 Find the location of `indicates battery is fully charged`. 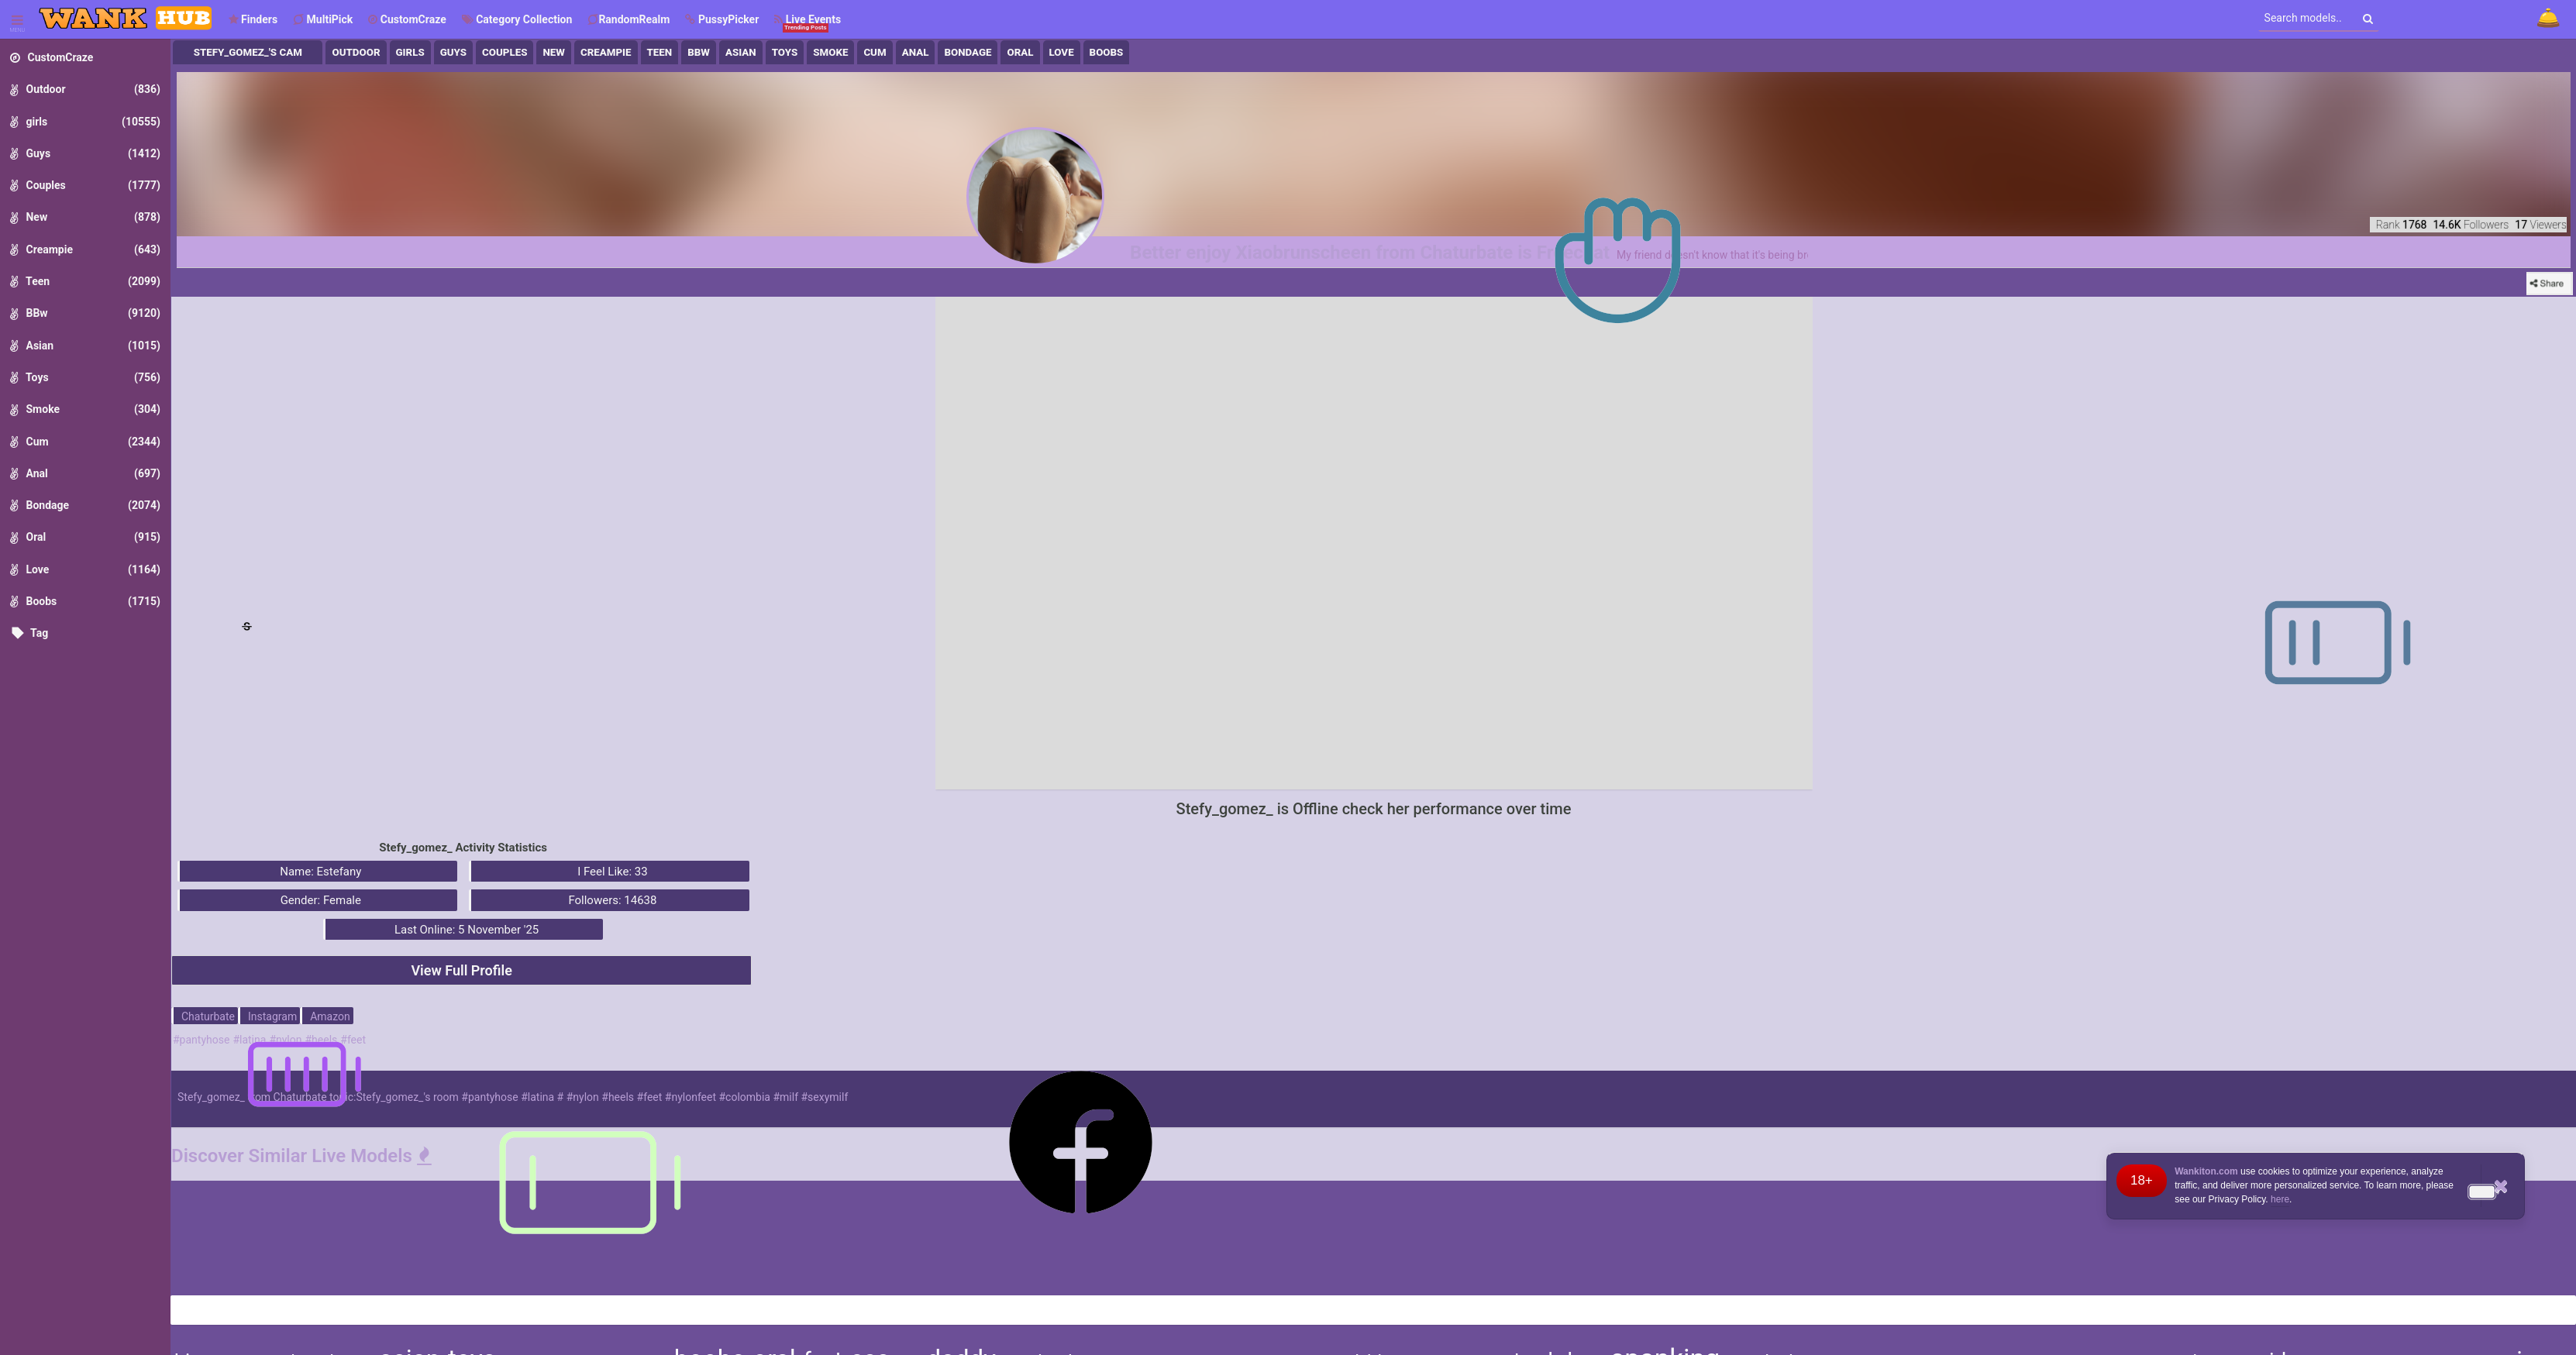

indicates battery is fully charged is located at coordinates (302, 1074).